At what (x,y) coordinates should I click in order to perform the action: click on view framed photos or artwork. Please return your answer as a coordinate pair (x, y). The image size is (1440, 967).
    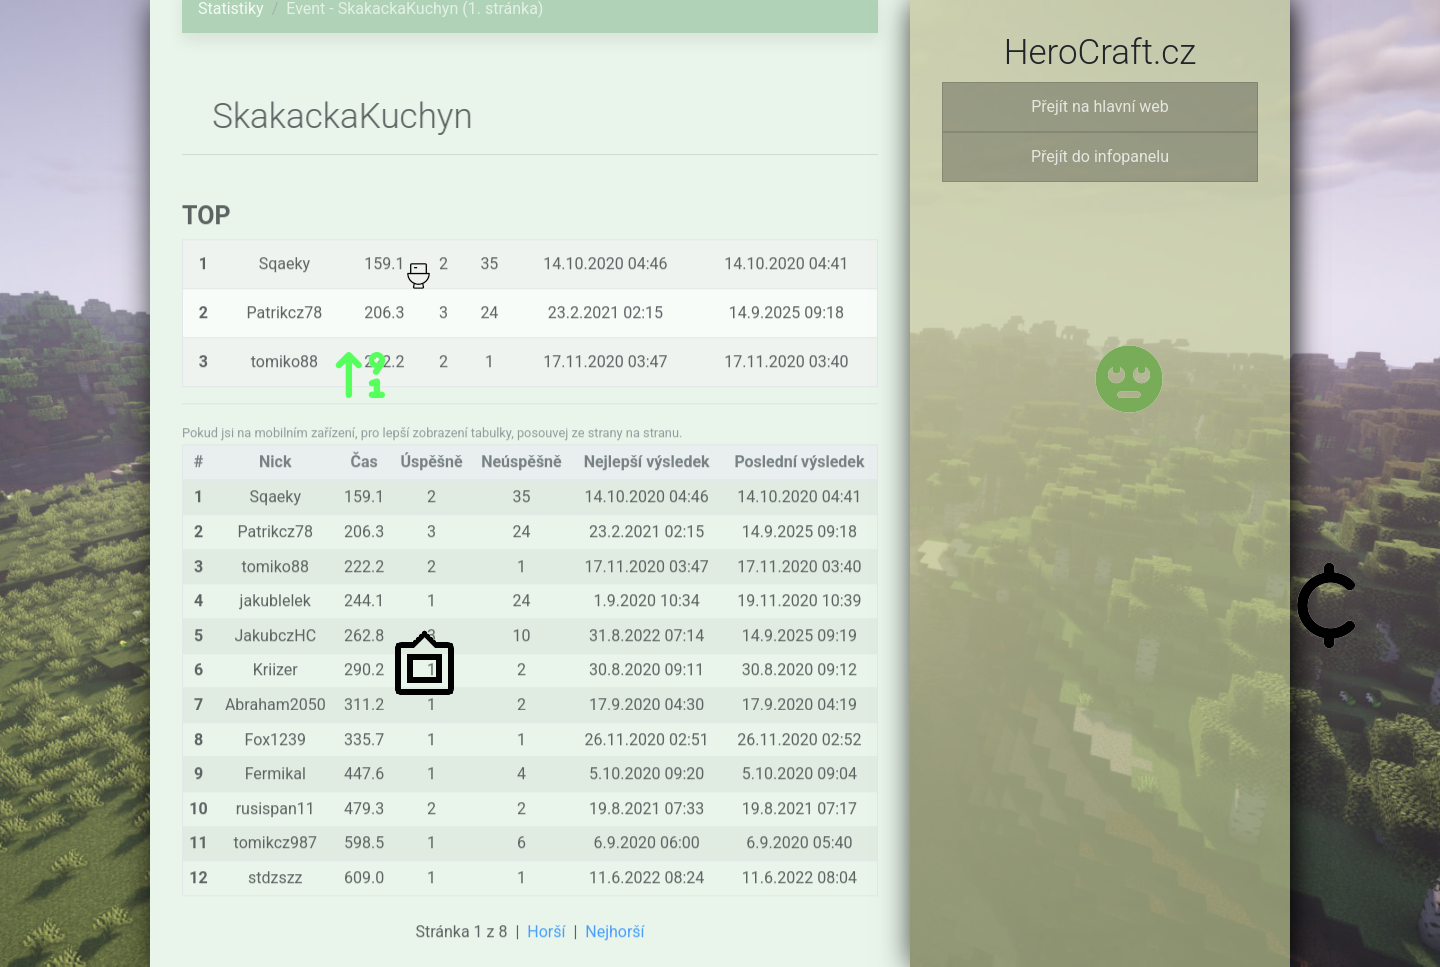
    Looking at the image, I should click on (424, 665).